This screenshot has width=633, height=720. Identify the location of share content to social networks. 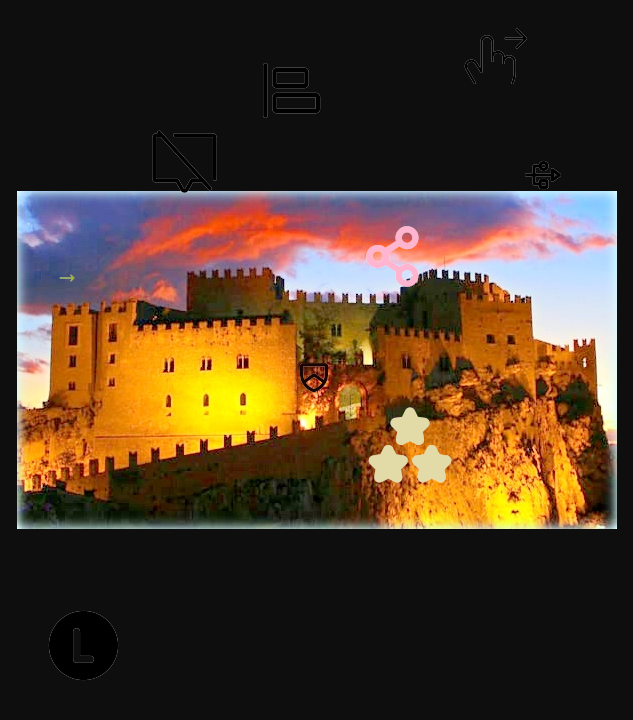
(394, 256).